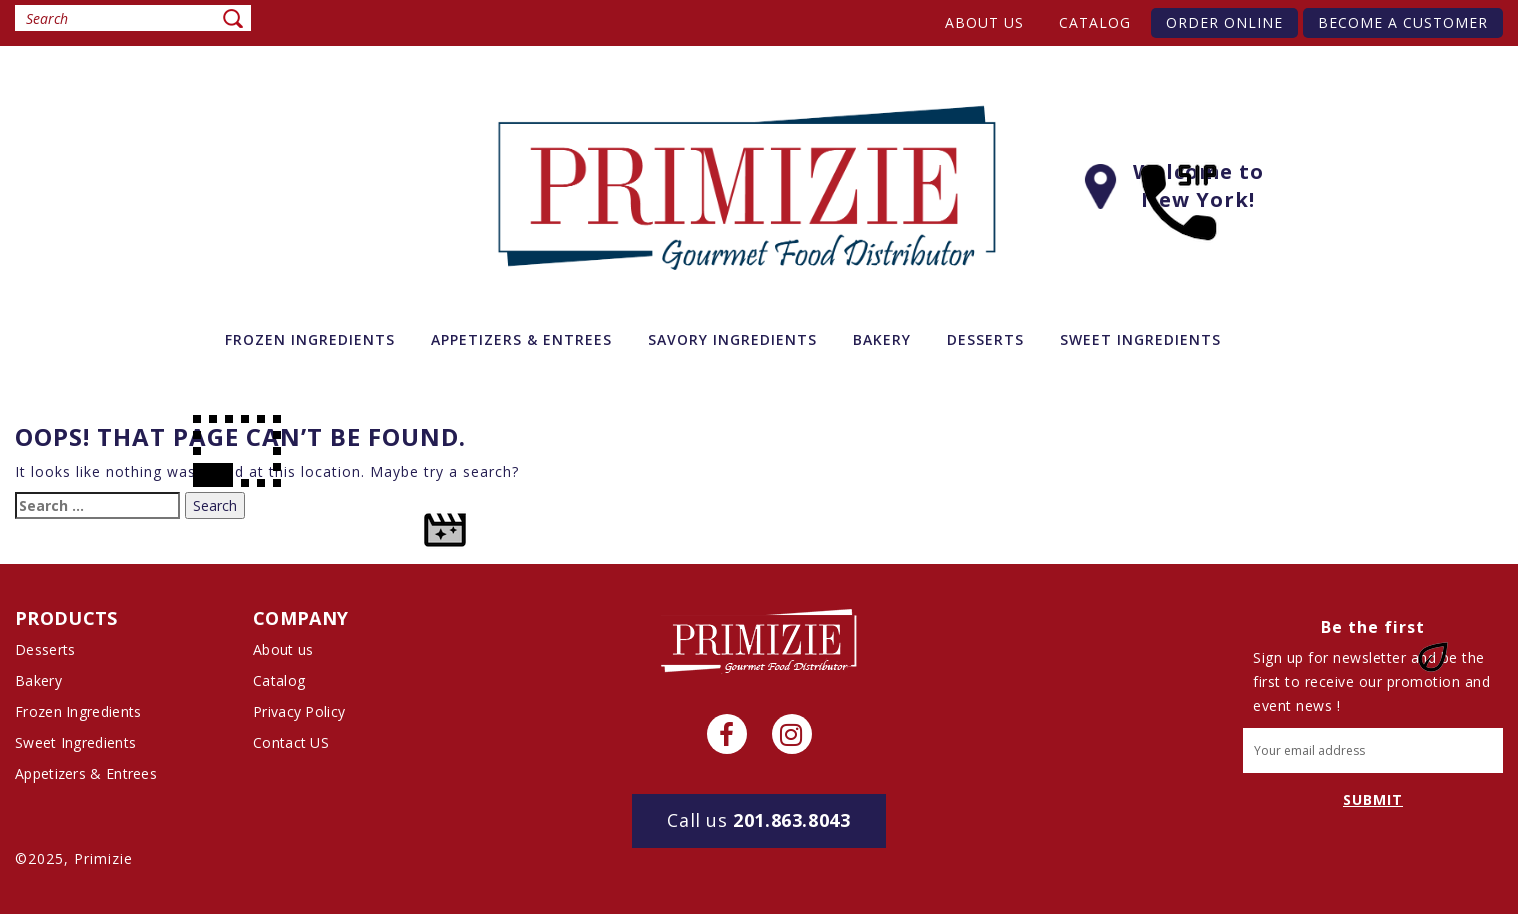 Image resolution: width=1518 pixels, height=914 pixels. What do you see at coordinates (445, 530) in the screenshot?
I see `apply filters or effects to a video` at bounding box center [445, 530].